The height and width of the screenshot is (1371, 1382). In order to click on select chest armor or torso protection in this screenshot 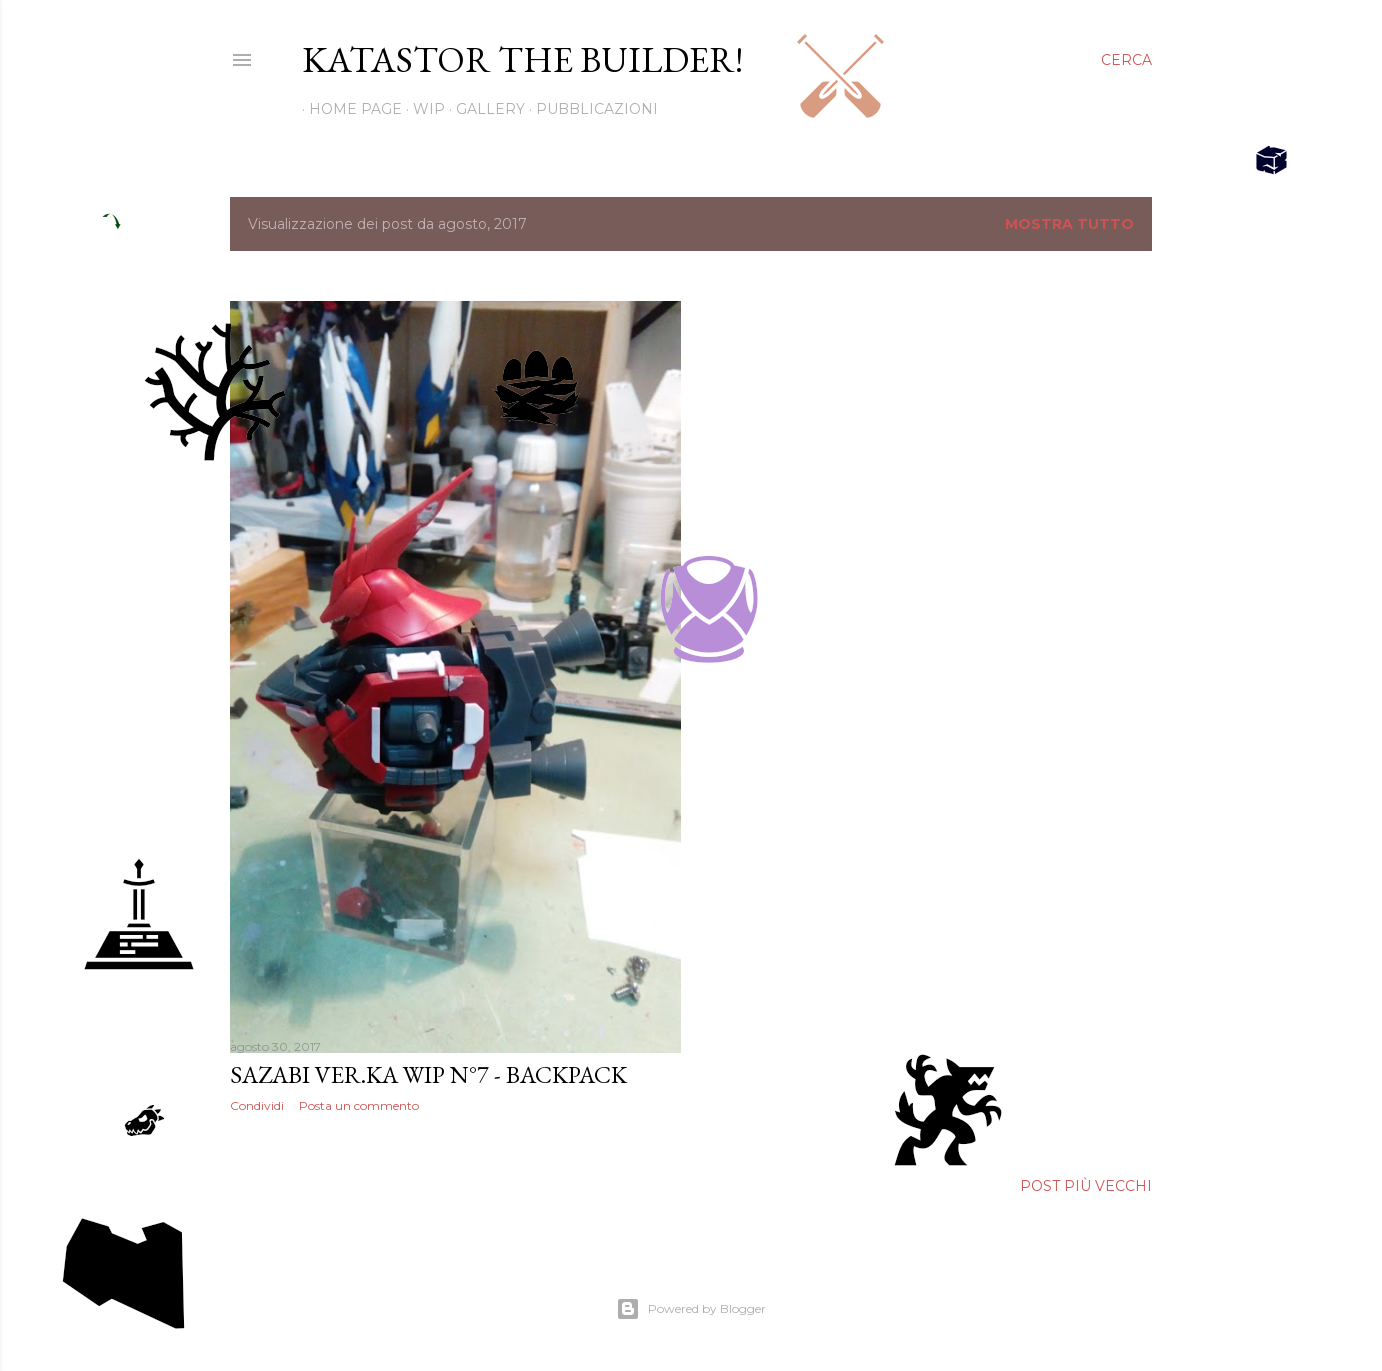, I will do `click(708, 609)`.